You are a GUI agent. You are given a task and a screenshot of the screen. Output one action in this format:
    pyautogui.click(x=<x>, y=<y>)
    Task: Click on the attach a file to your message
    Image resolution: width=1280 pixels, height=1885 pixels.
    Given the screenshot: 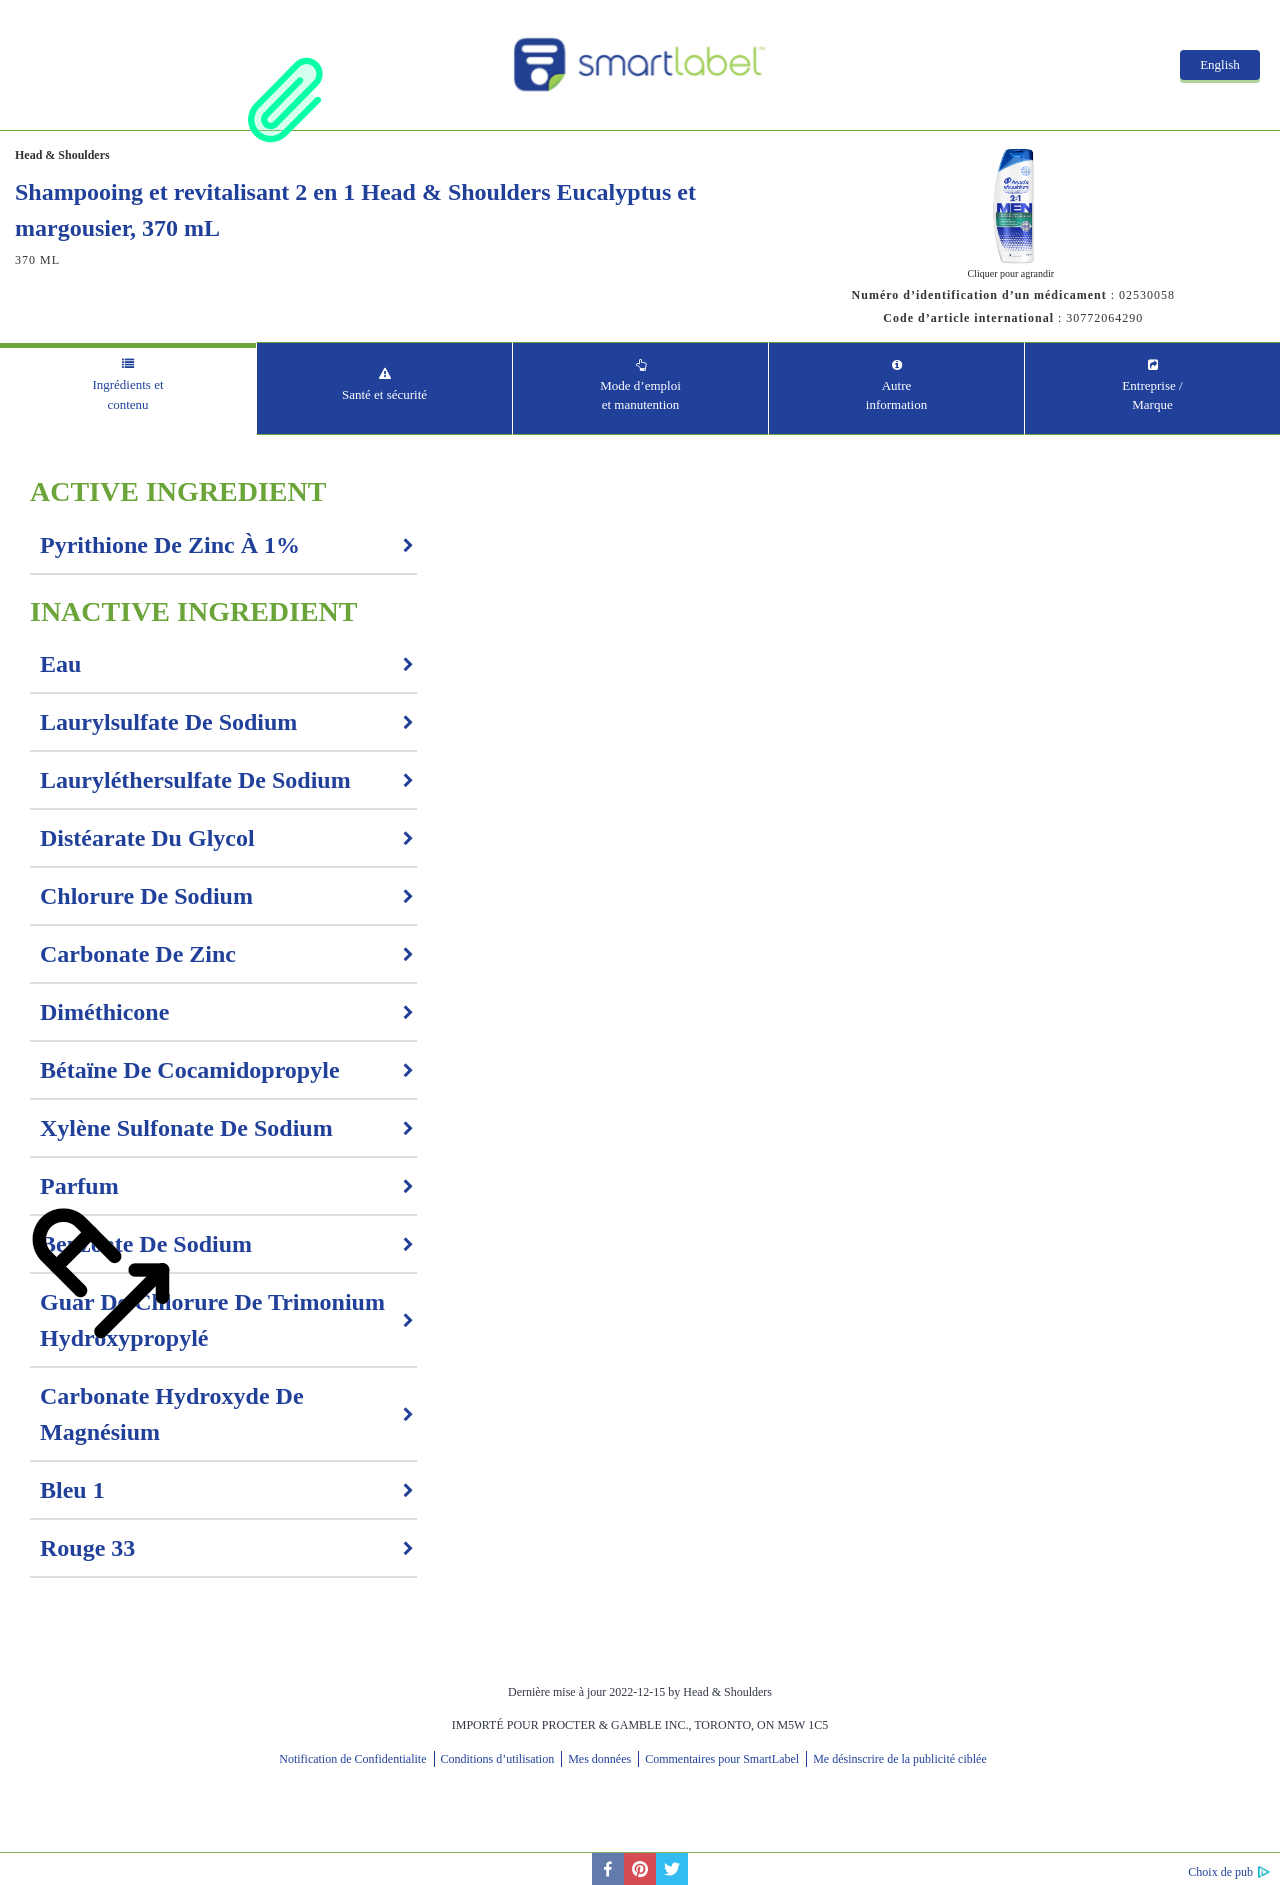 What is the action you would take?
    pyautogui.click(x=287, y=100)
    